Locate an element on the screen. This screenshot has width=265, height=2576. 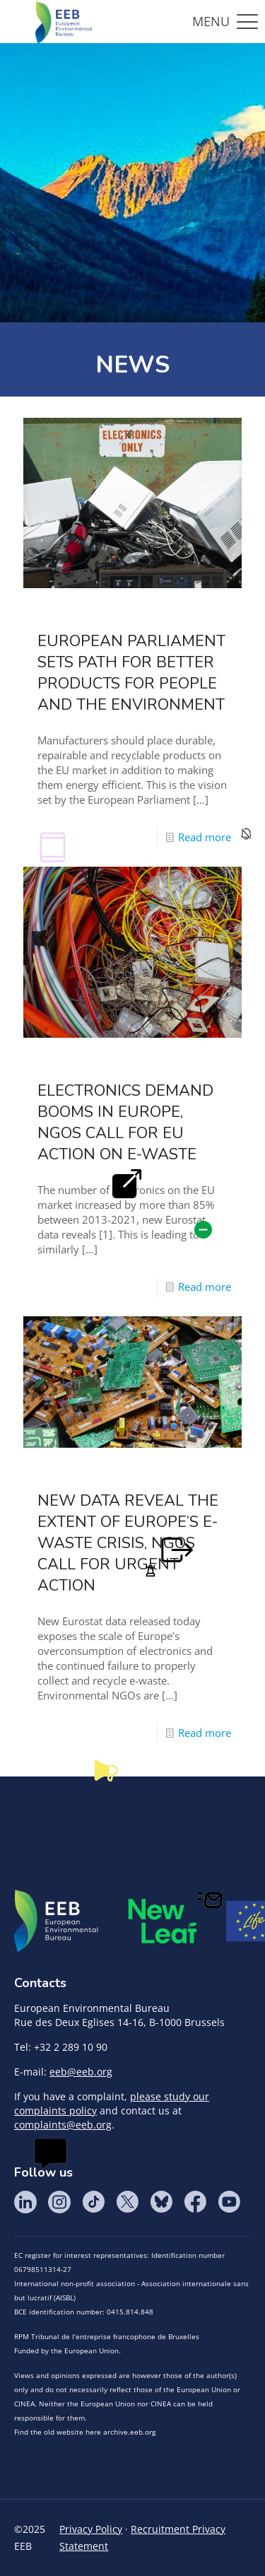
remove an item from a list is located at coordinates (203, 1229).